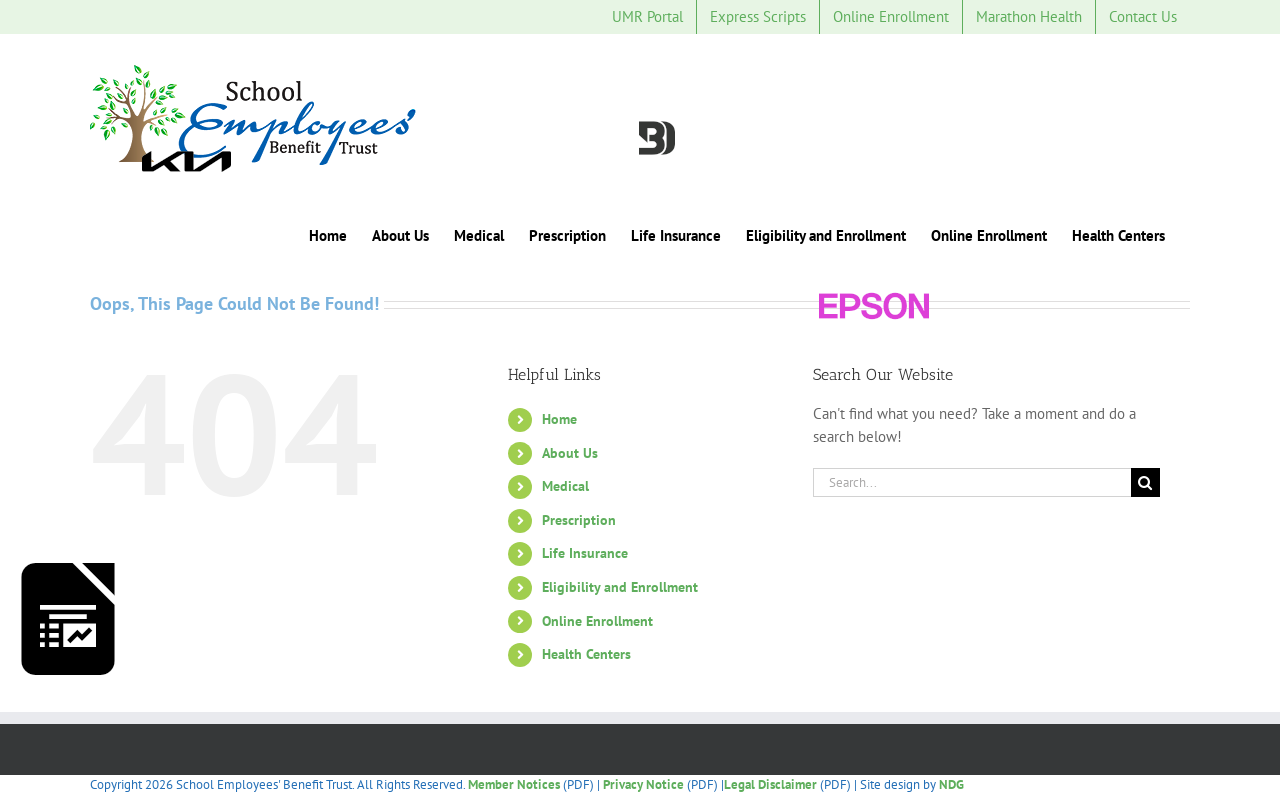  What do you see at coordinates (186, 161) in the screenshot?
I see `Kia brand logo` at bounding box center [186, 161].